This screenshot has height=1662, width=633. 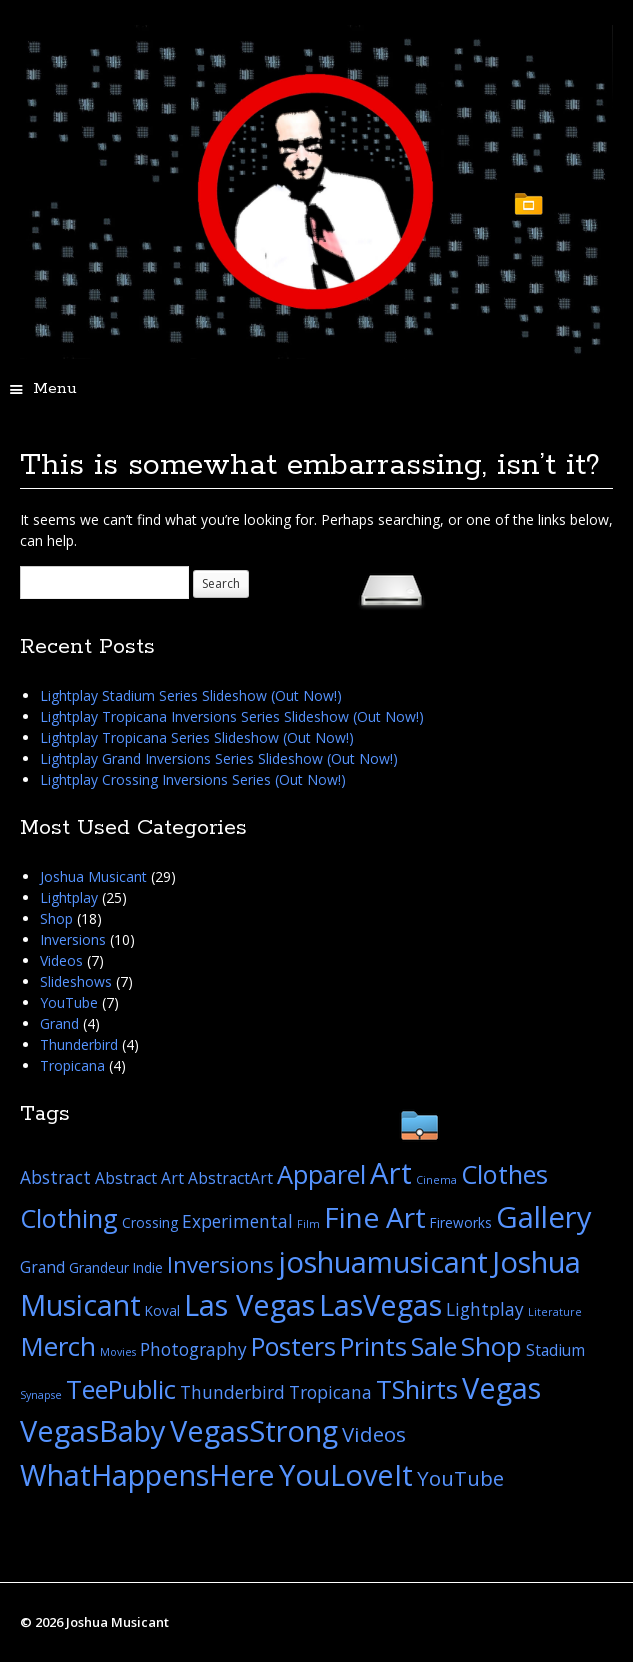 What do you see at coordinates (391, 591) in the screenshot?
I see `access removable storage device` at bounding box center [391, 591].